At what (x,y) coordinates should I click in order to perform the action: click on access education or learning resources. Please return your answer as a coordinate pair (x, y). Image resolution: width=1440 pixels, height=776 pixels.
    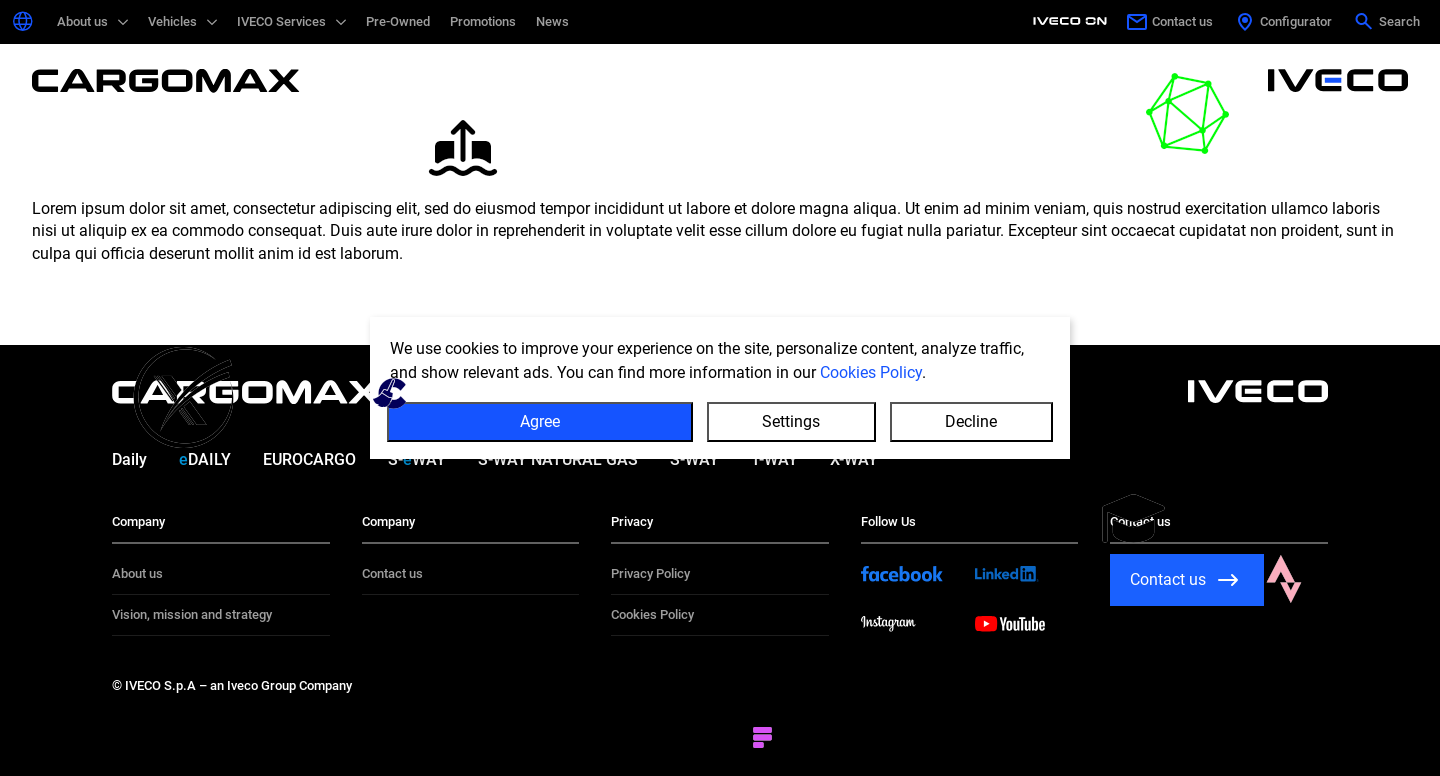
    Looking at the image, I should click on (1133, 518).